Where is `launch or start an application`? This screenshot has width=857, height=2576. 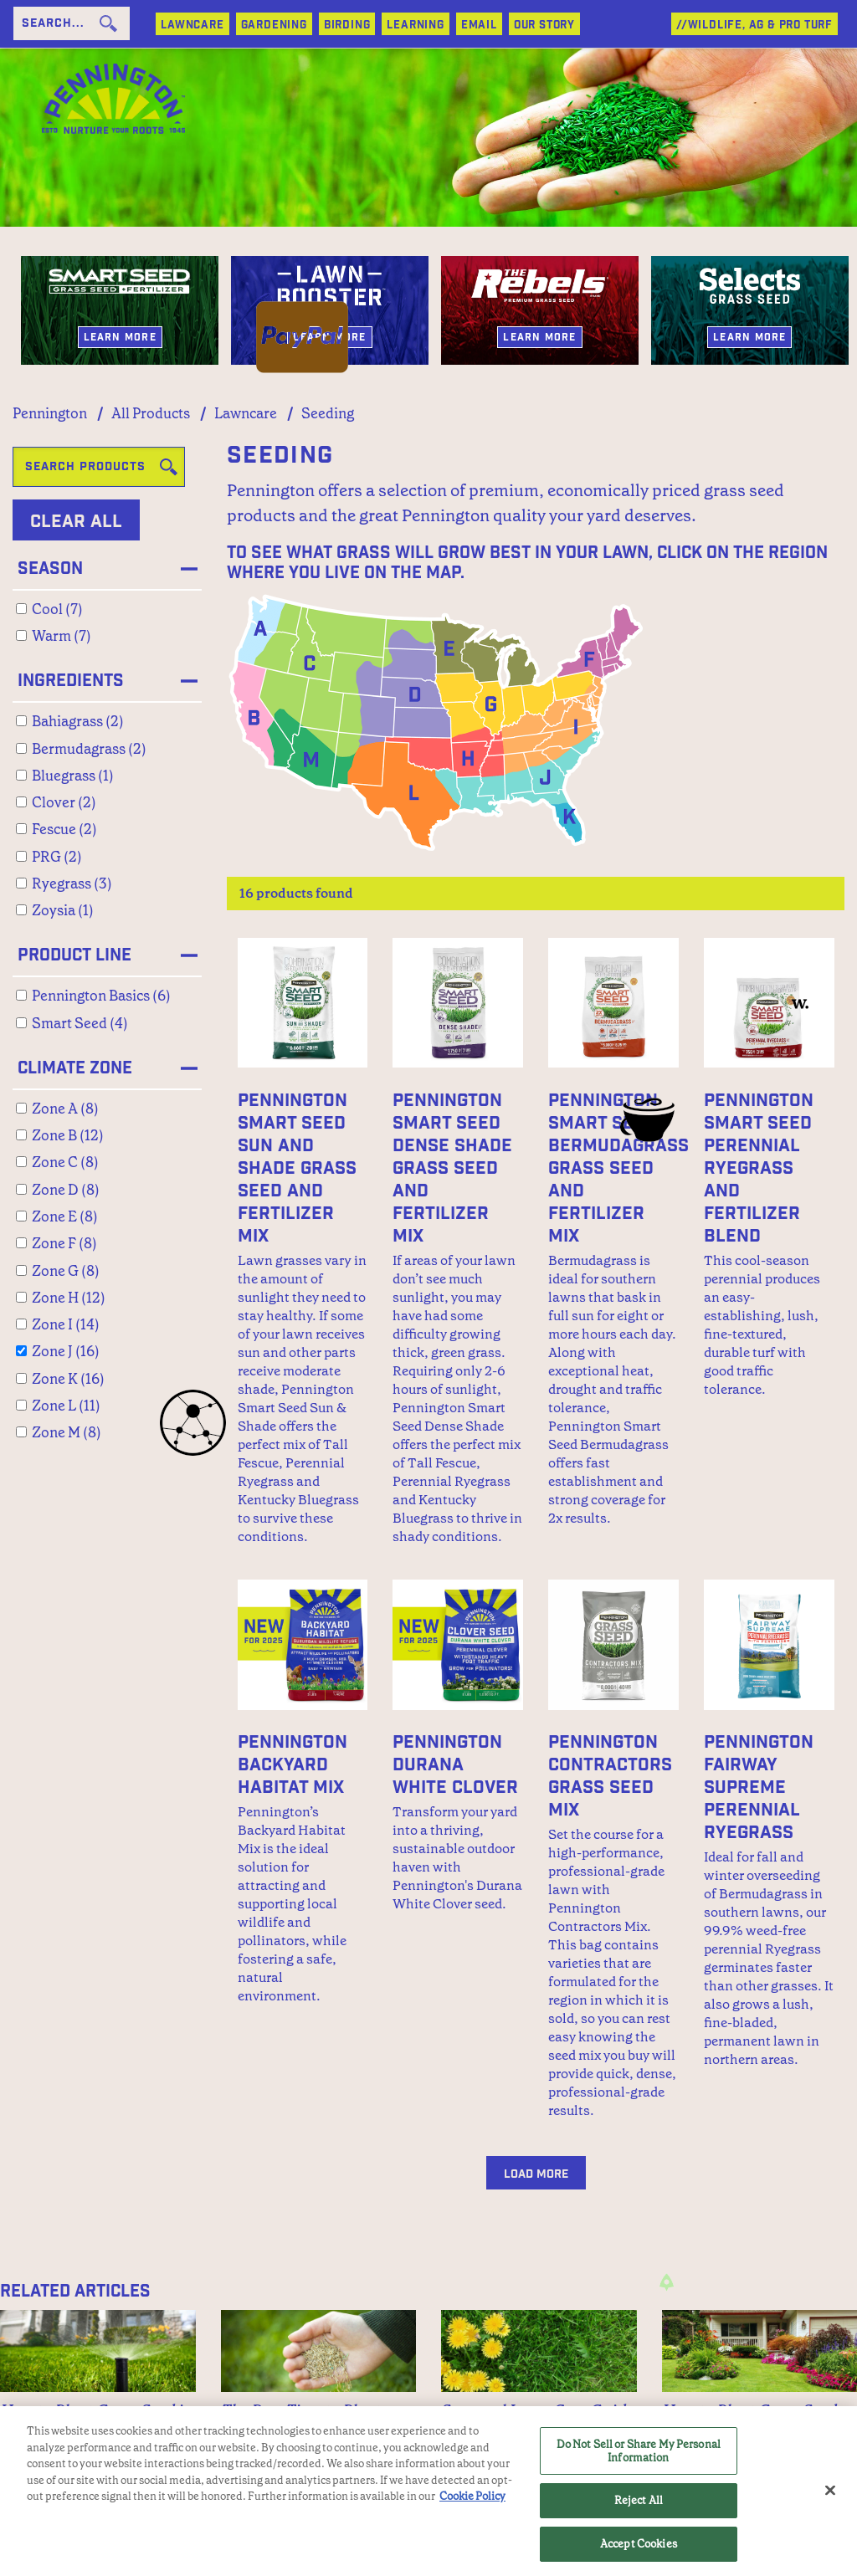 launch or start an application is located at coordinates (666, 2282).